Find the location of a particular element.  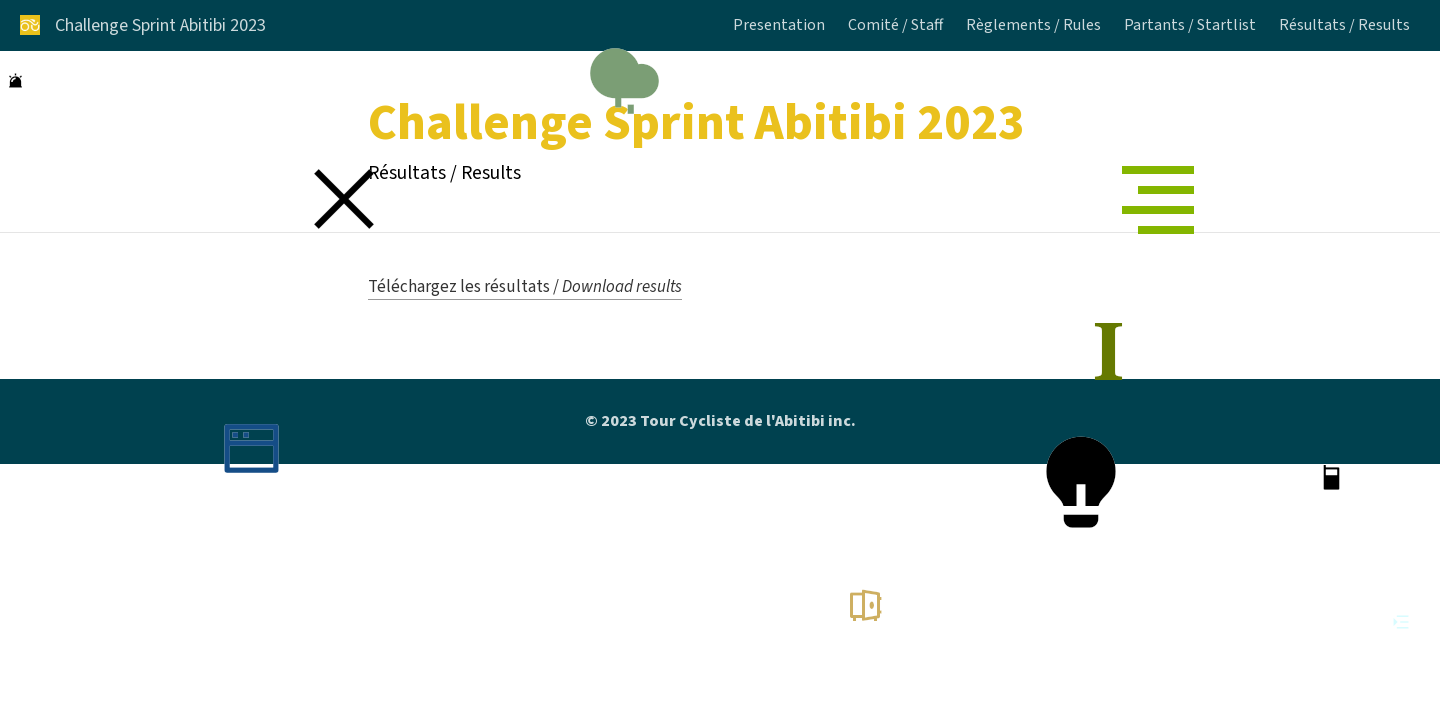

align text to the right is located at coordinates (1158, 198).